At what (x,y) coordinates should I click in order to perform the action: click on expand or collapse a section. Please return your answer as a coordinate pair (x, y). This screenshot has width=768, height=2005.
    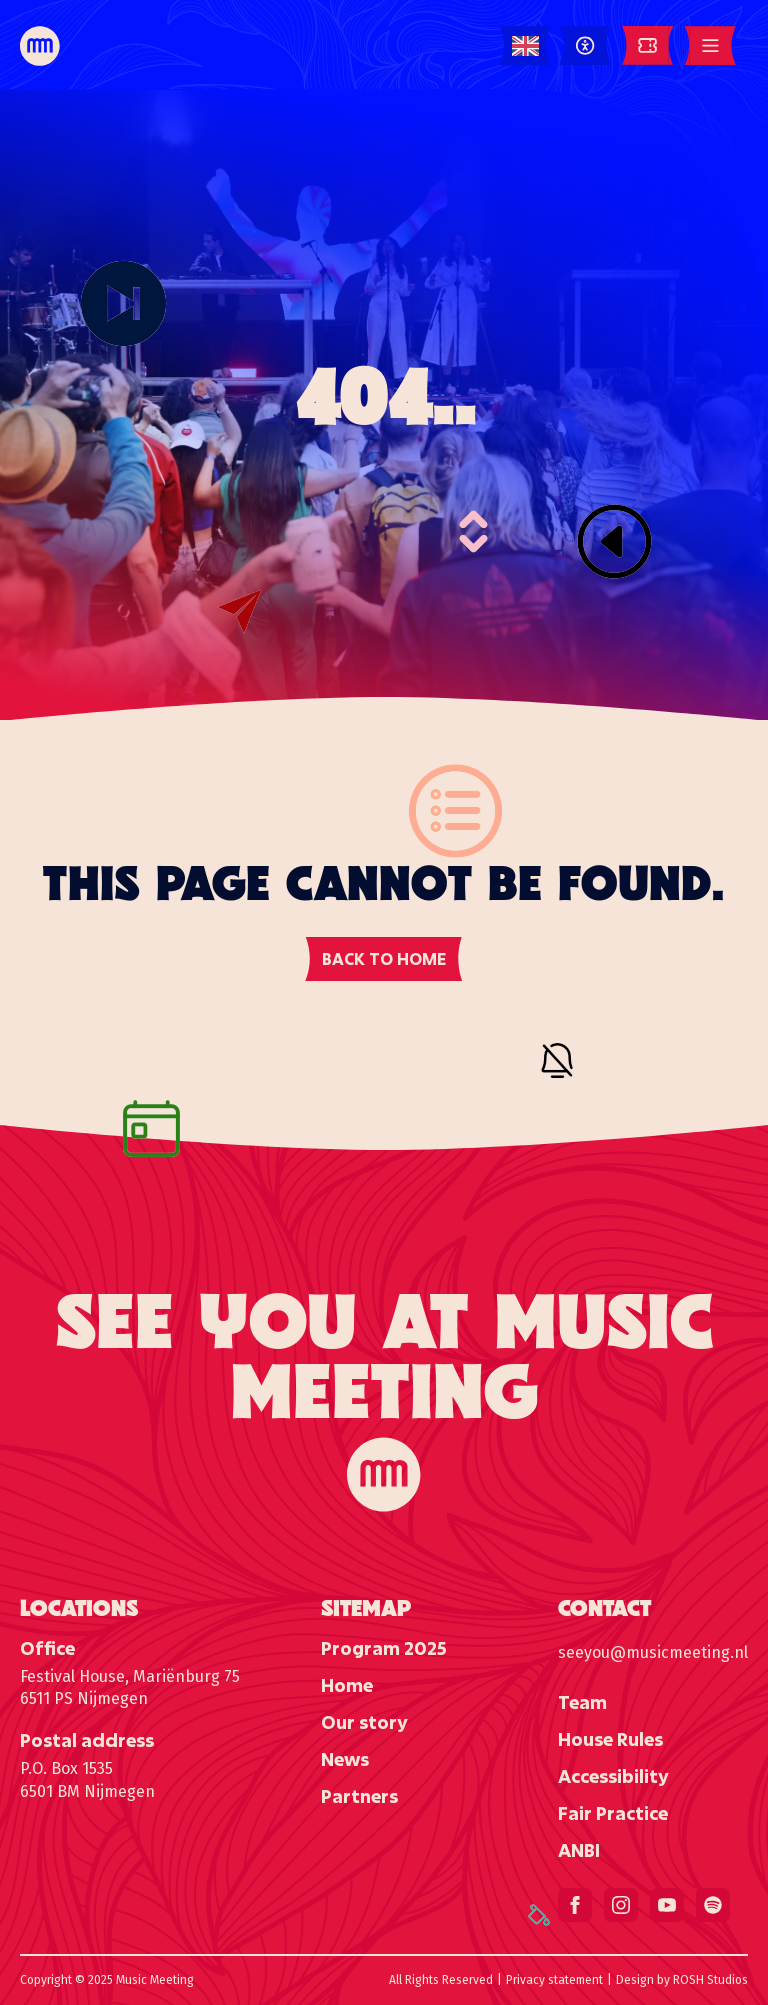
    Looking at the image, I should click on (473, 531).